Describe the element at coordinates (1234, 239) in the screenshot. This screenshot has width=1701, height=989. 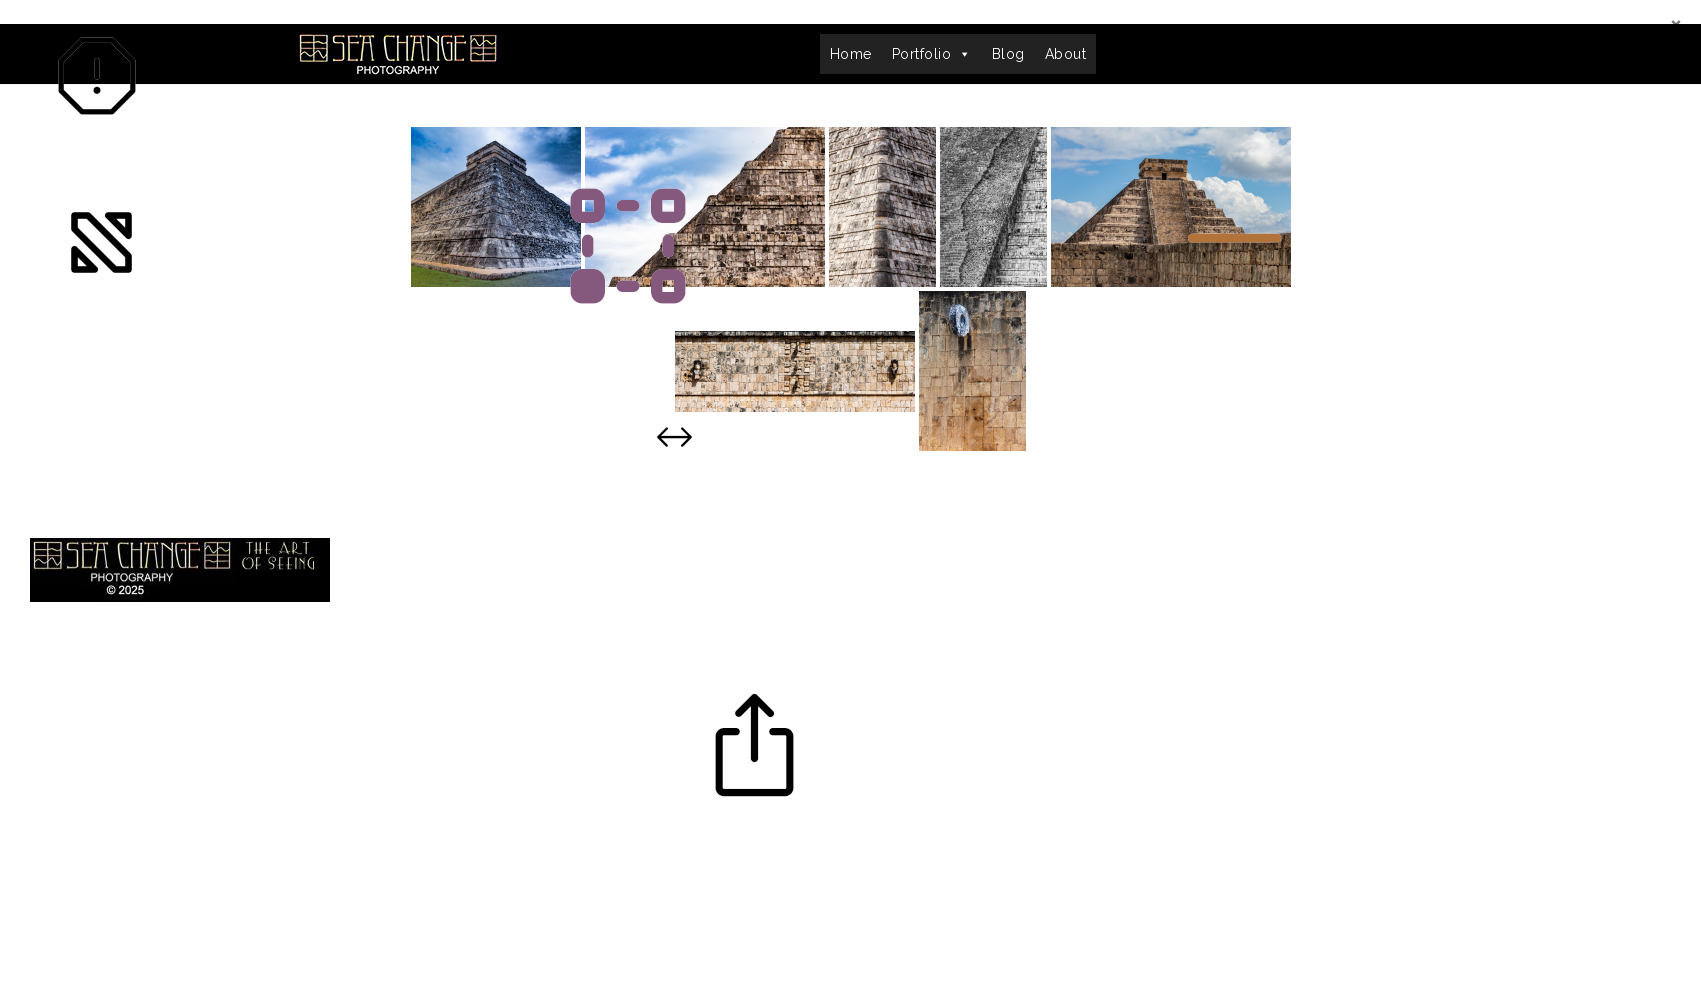
I see `insert a horizontal divider line` at that location.